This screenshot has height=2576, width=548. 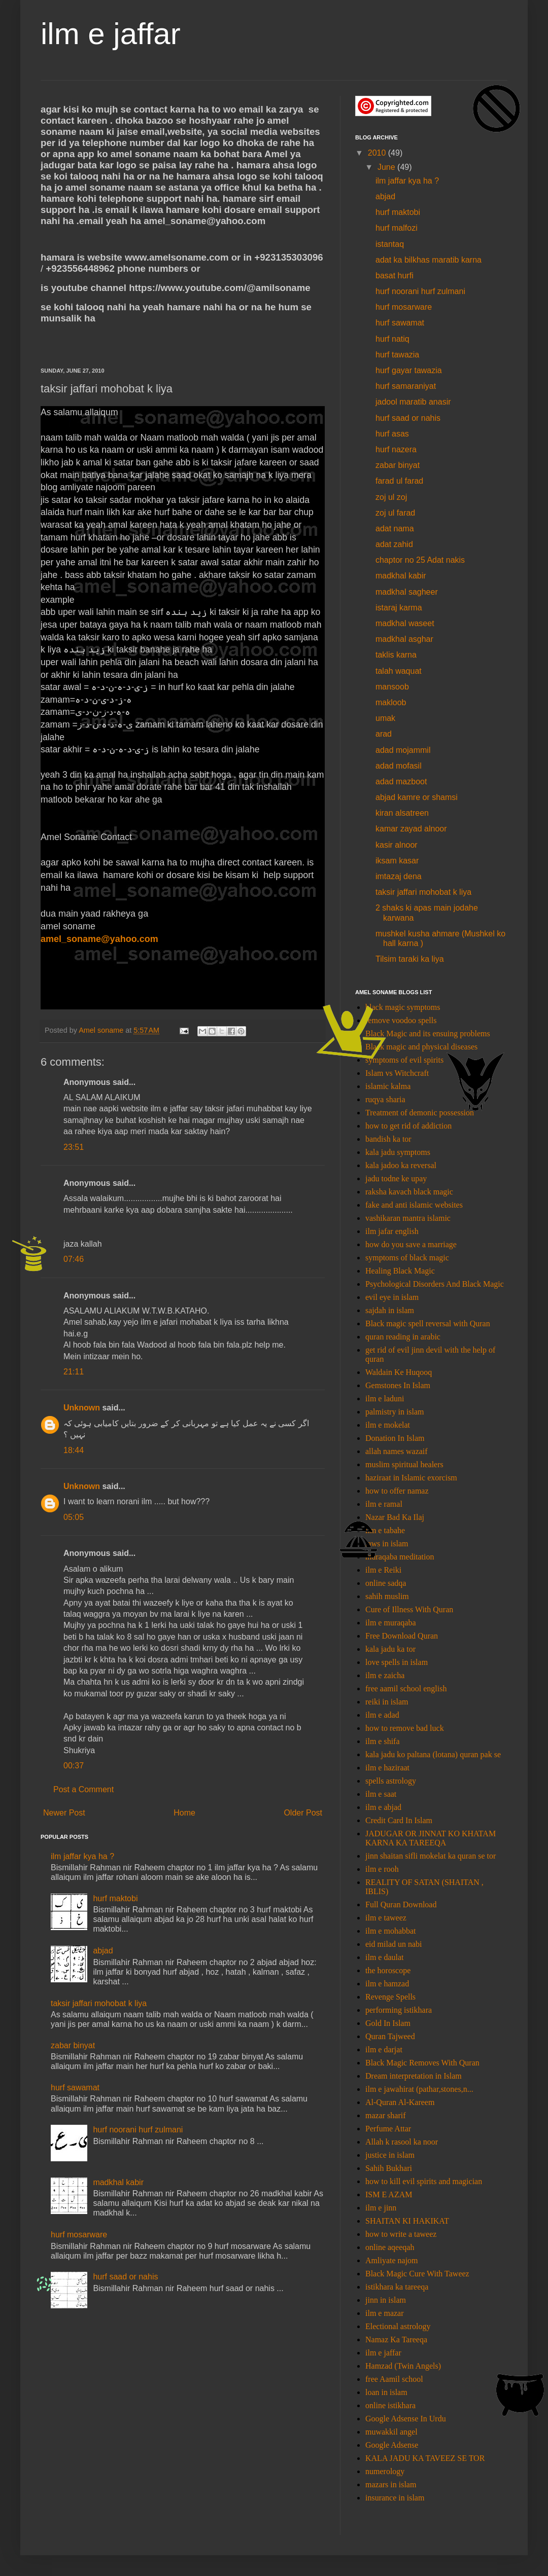 What do you see at coordinates (44, 2284) in the screenshot?
I see `sesame seeds ingredient or allergen indicator` at bounding box center [44, 2284].